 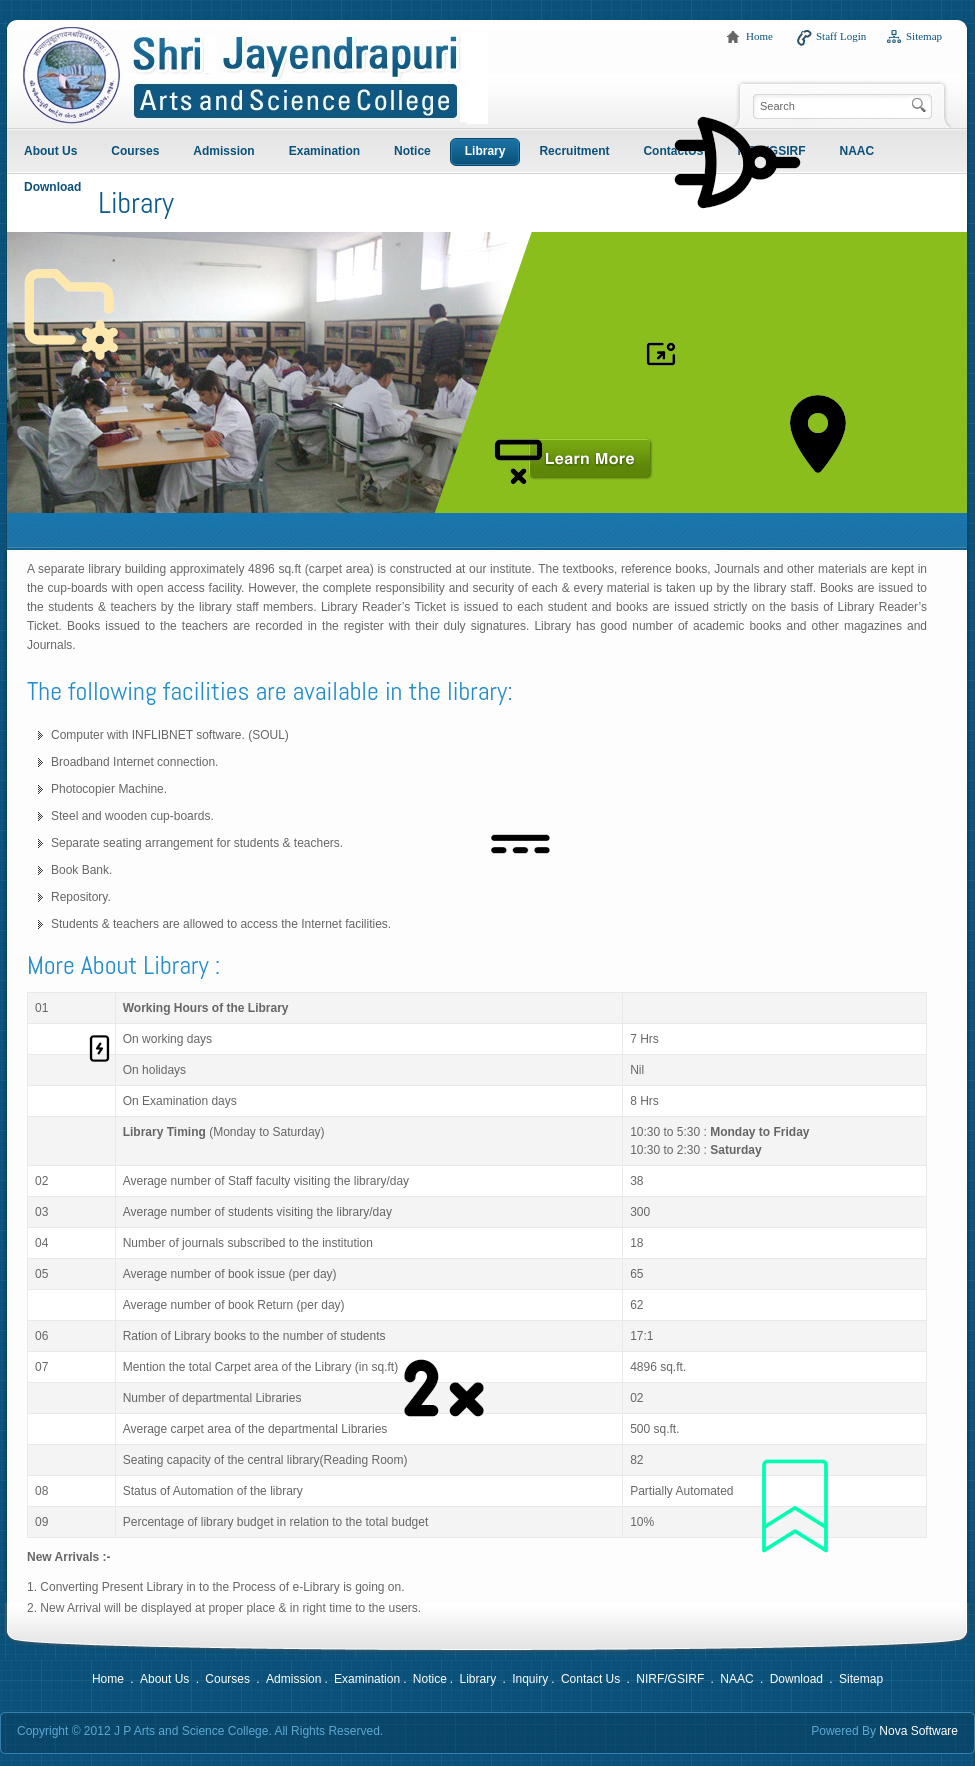 I want to click on save this item for later, so click(x=795, y=1504).